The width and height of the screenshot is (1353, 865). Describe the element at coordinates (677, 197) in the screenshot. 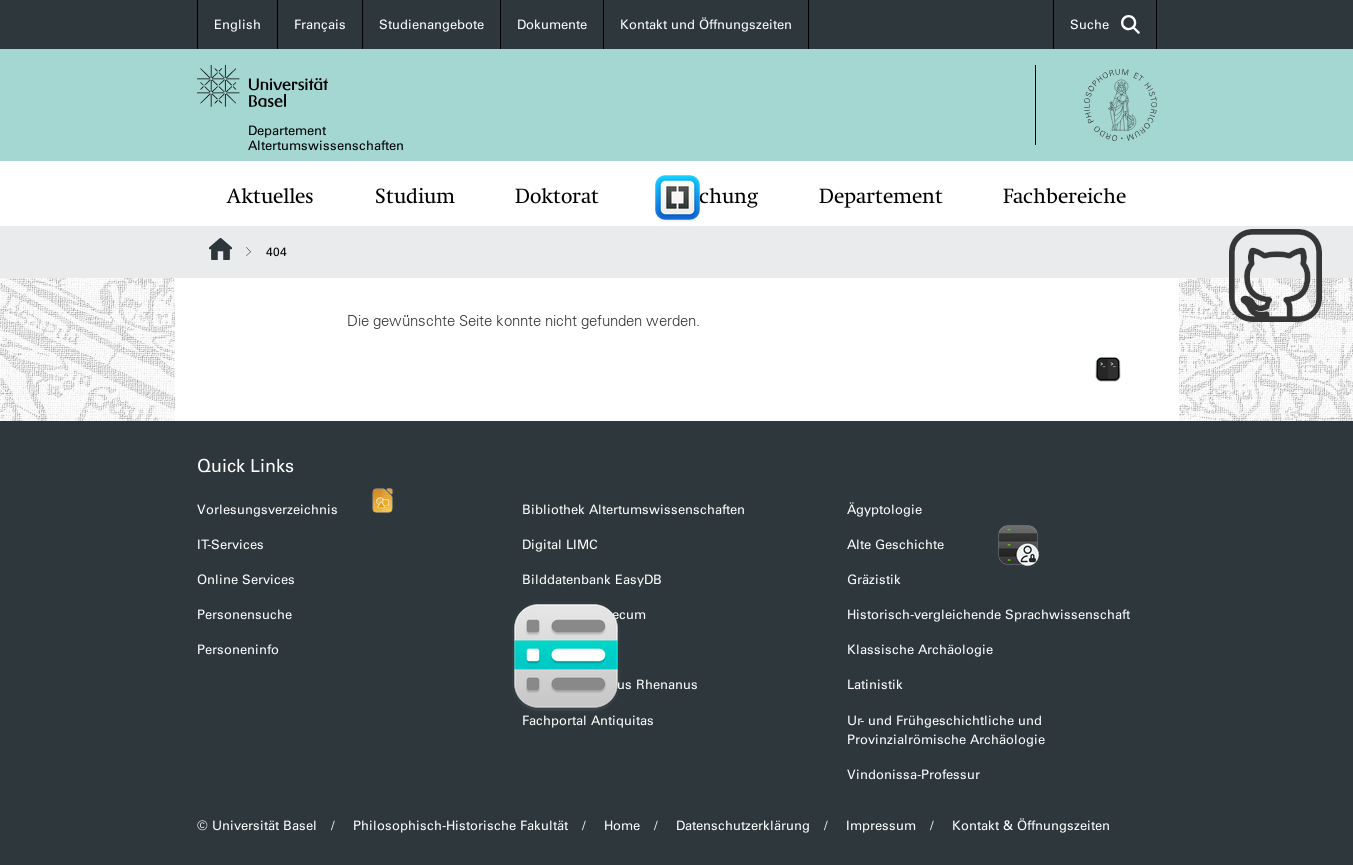

I see `open brackets code editor` at that location.